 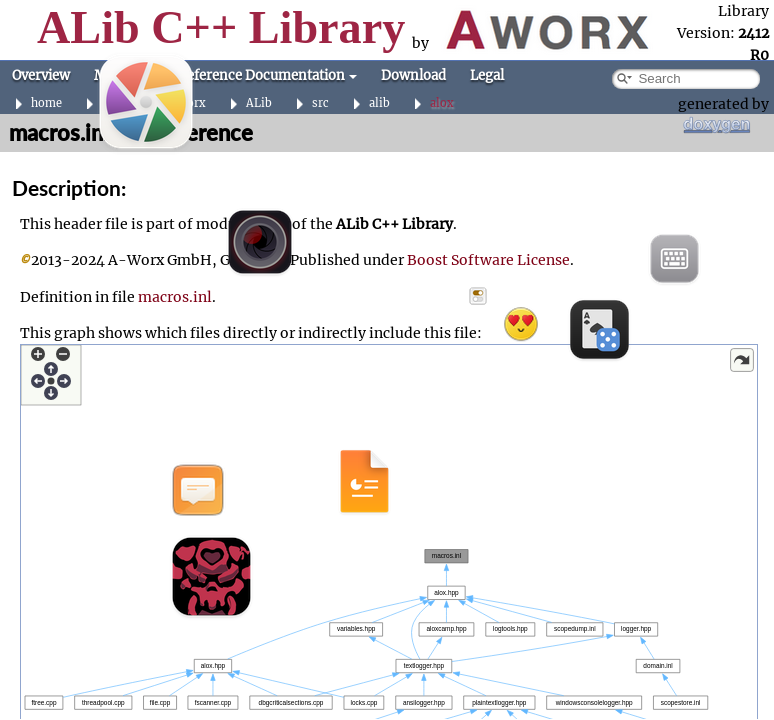 I want to click on open darktable photo editing application, so click(x=146, y=102).